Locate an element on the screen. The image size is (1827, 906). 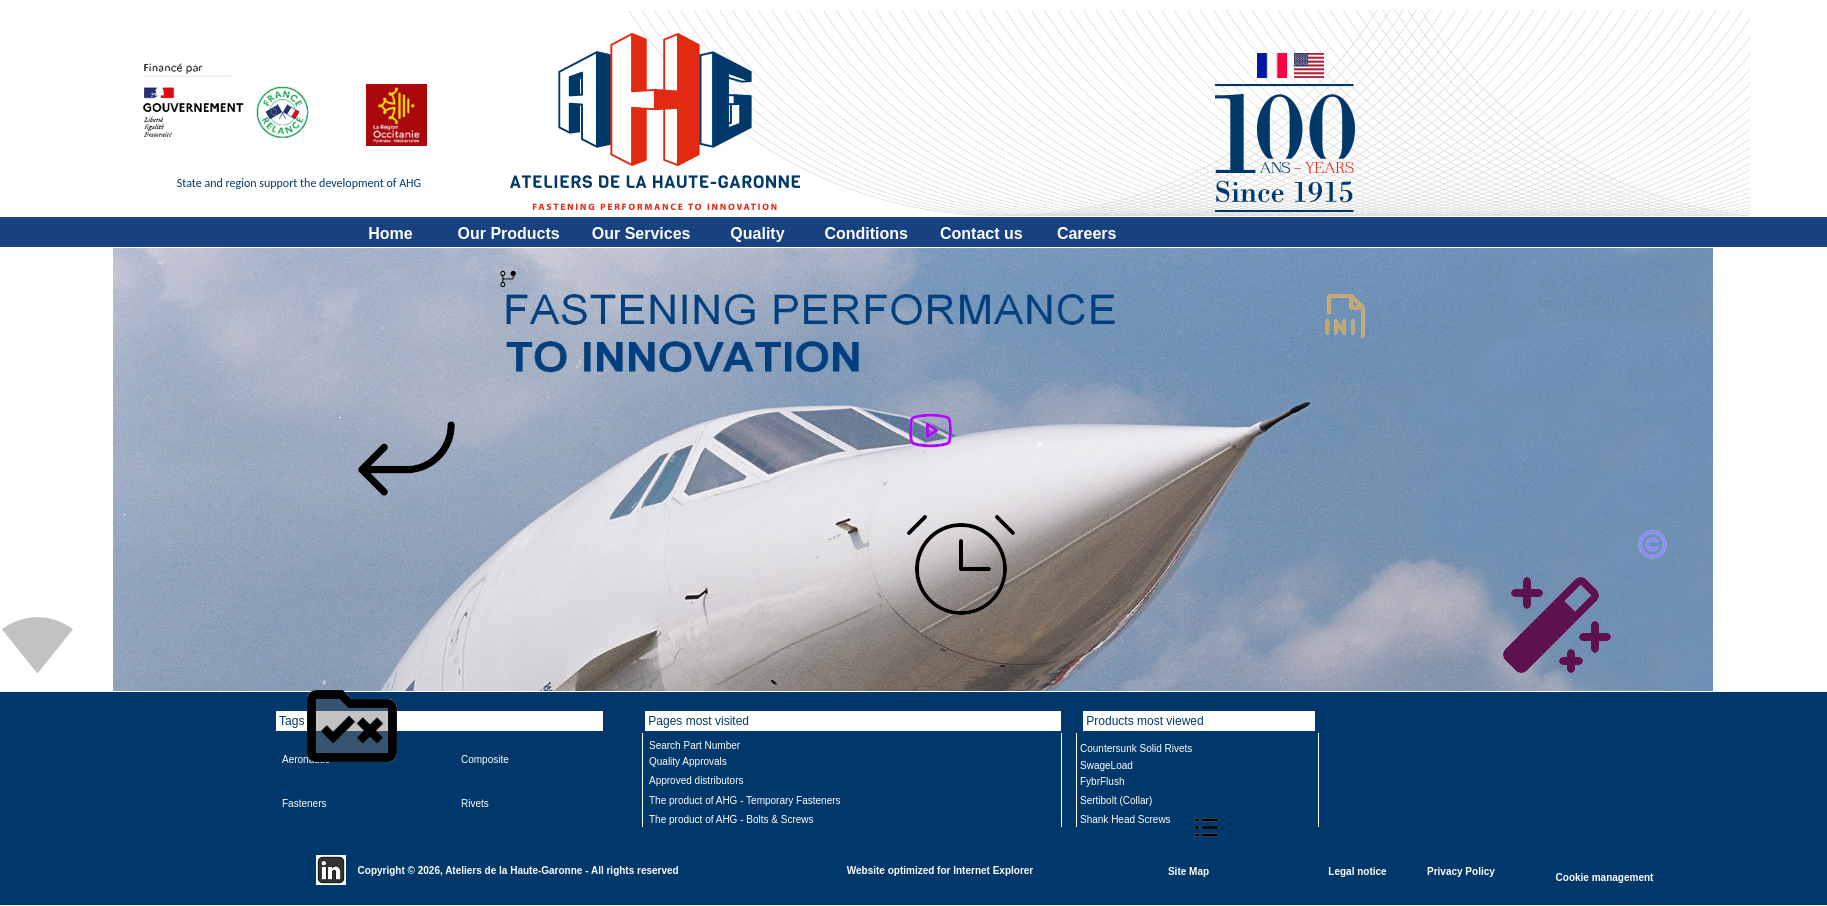
open youtube is located at coordinates (930, 430).